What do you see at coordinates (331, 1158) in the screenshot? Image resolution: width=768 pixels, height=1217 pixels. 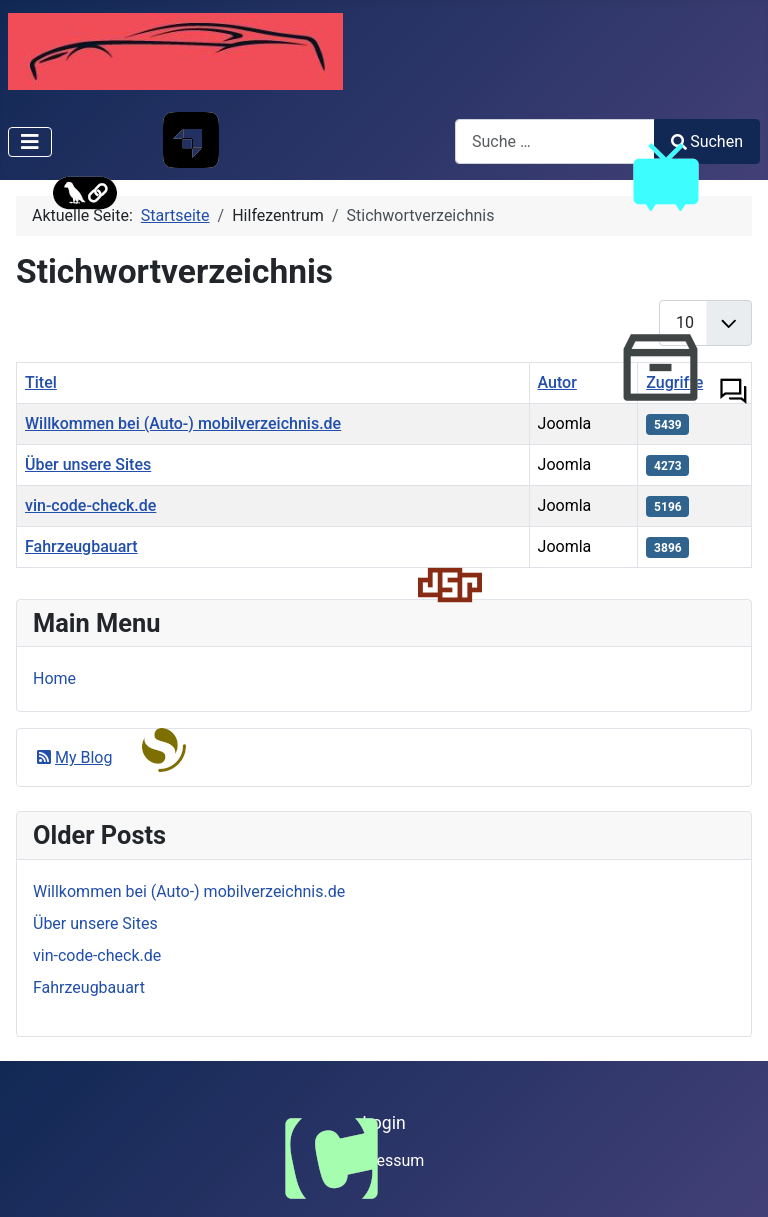 I see `contao CMS logo` at bounding box center [331, 1158].